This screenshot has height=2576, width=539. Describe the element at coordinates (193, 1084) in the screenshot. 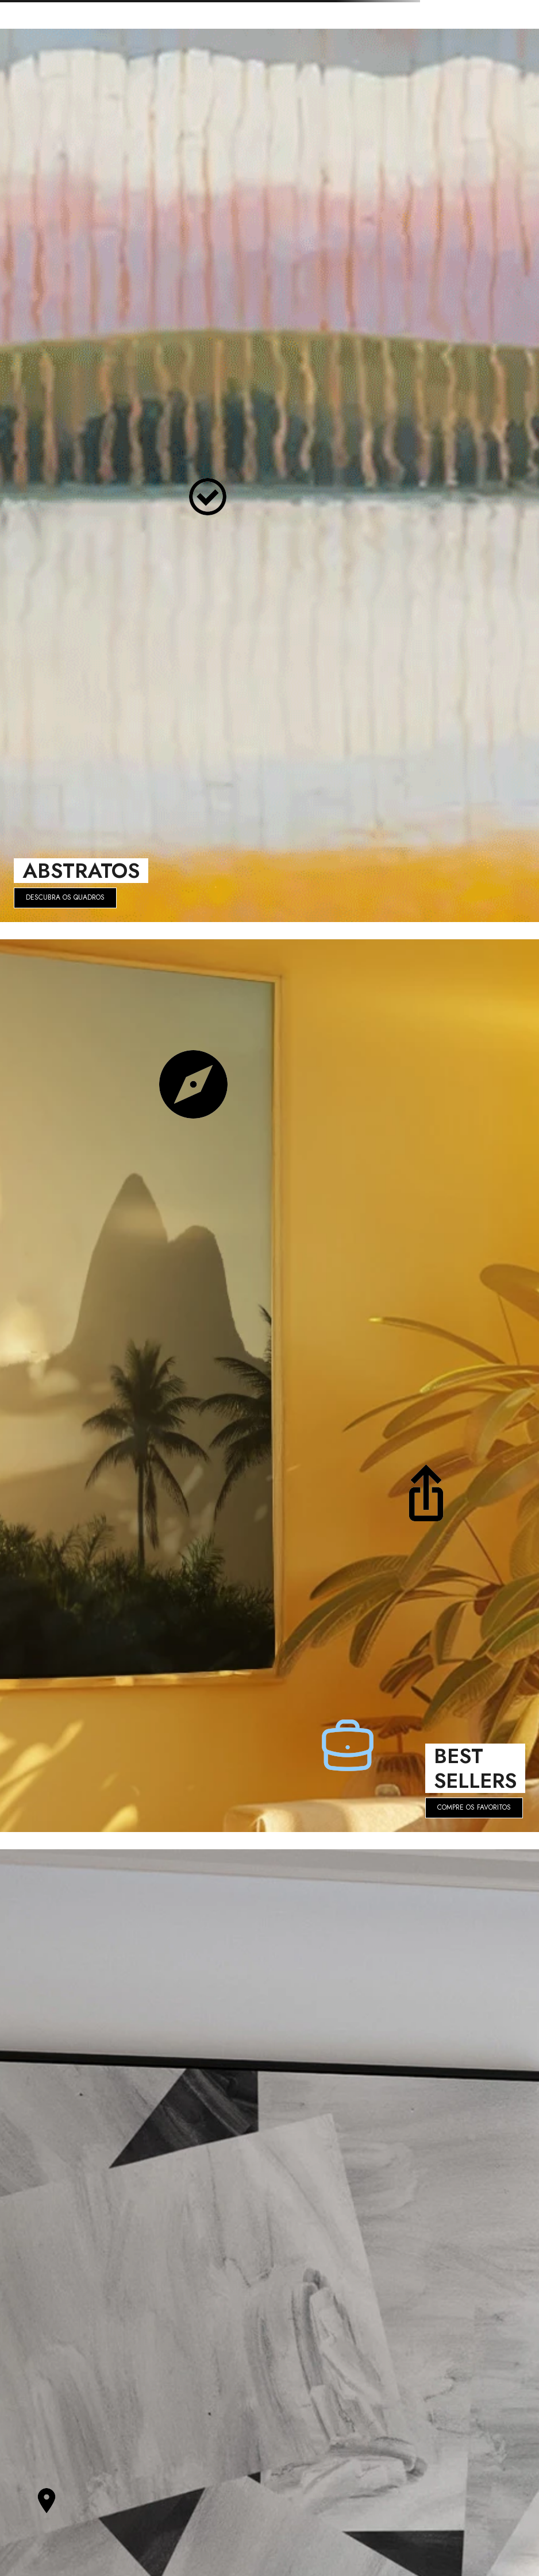

I see `explore nearby places or content` at that location.